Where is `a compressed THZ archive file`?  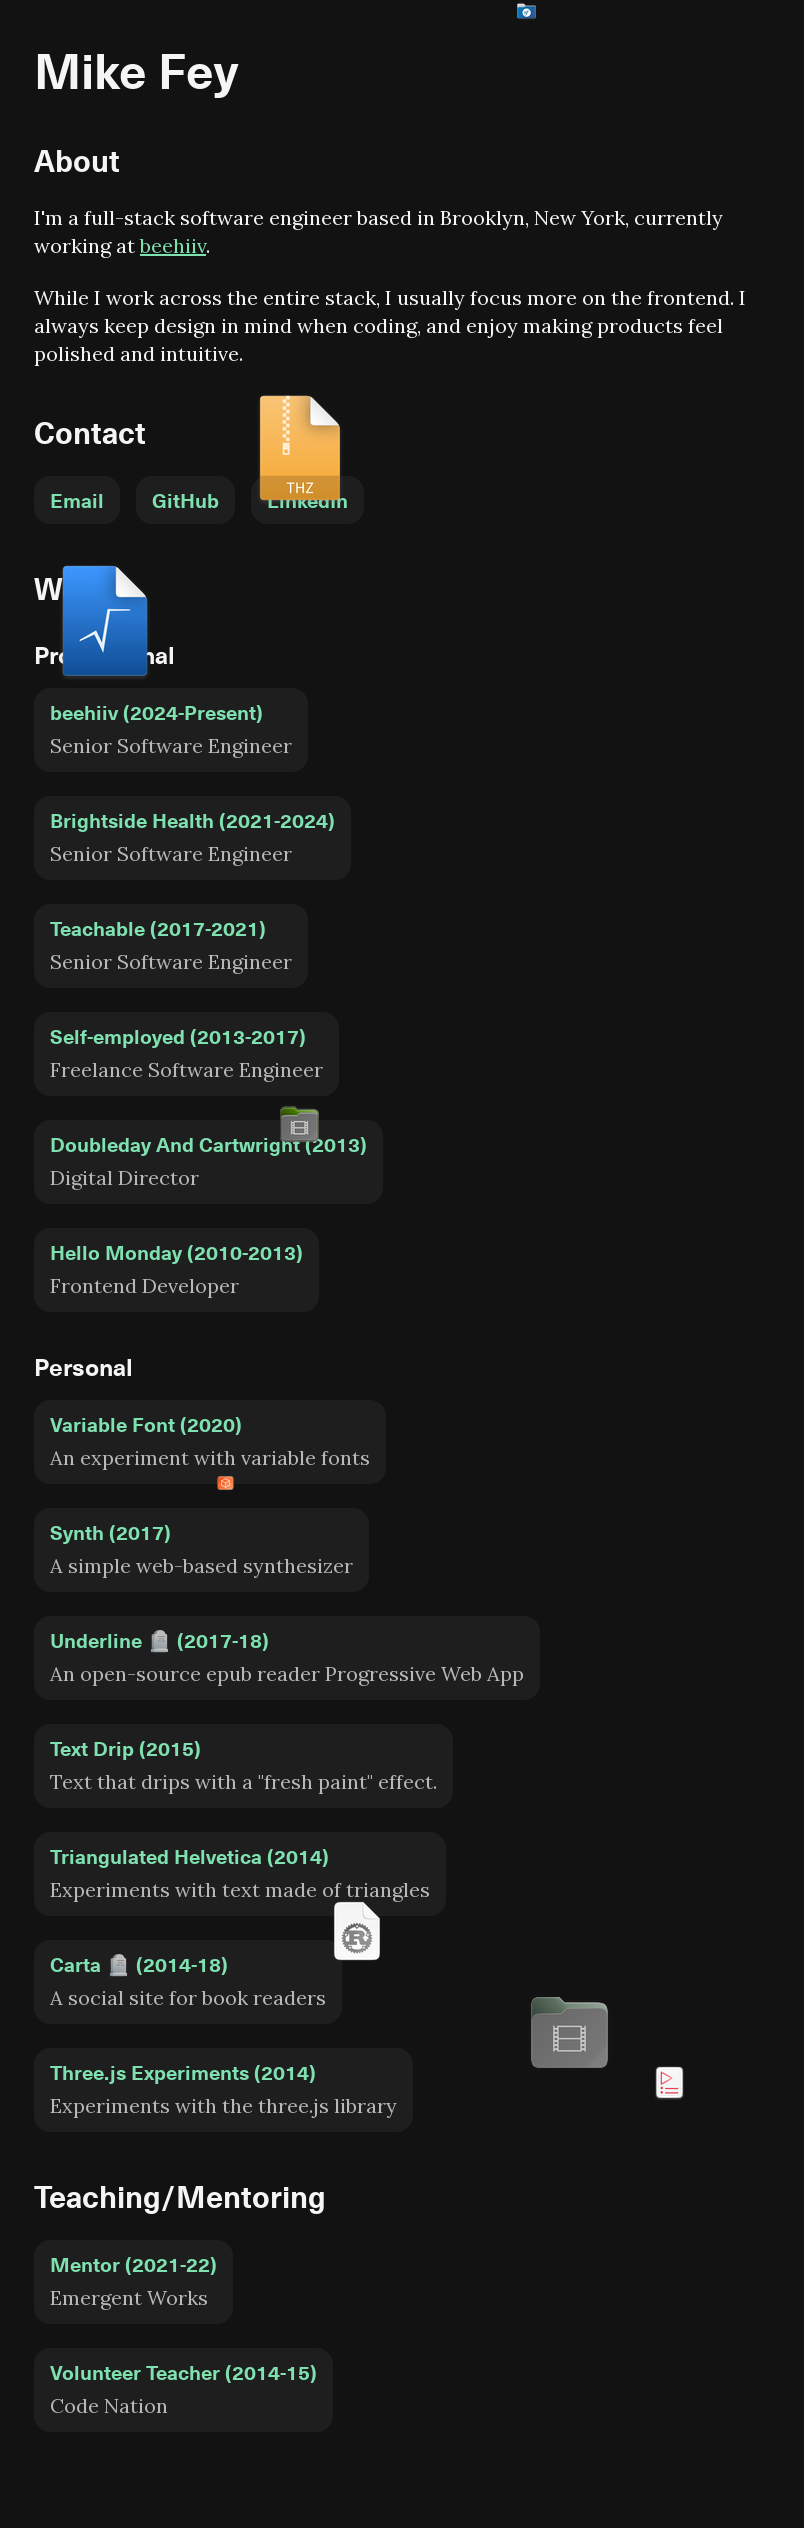 a compressed THZ archive file is located at coordinates (300, 450).